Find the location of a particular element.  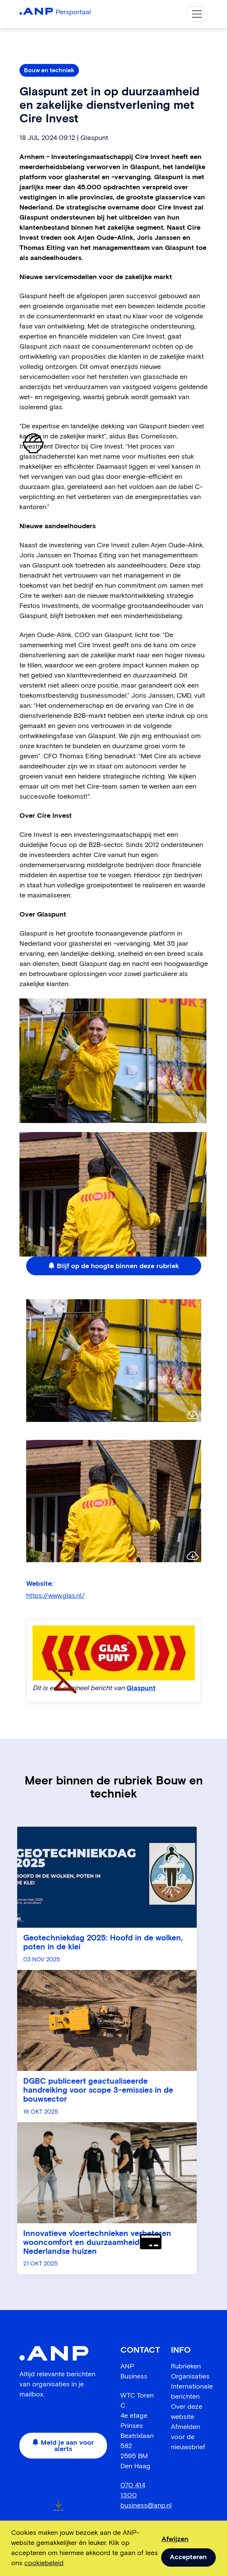

manage payment methods is located at coordinates (151, 2242).